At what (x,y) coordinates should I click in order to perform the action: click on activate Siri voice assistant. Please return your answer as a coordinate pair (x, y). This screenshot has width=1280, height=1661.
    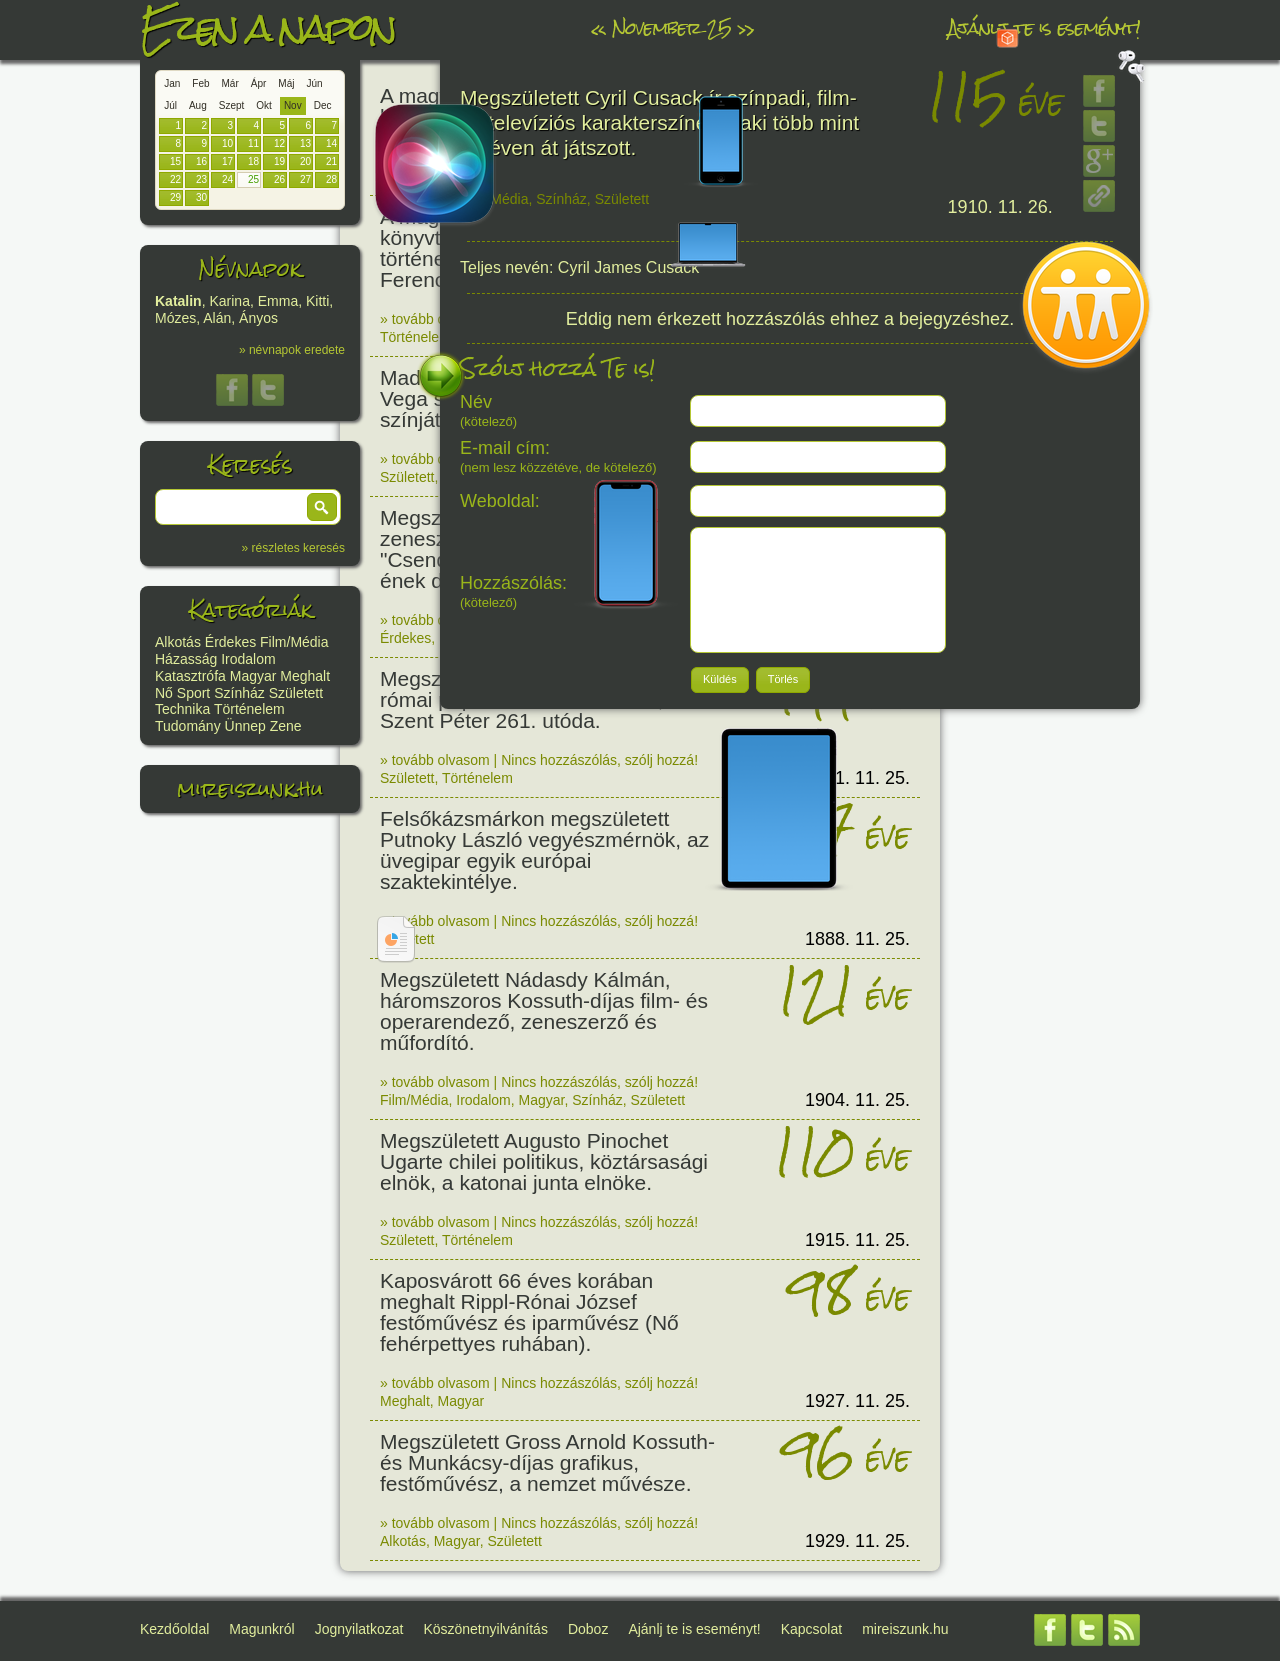
    Looking at the image, I should click on (434, 163).